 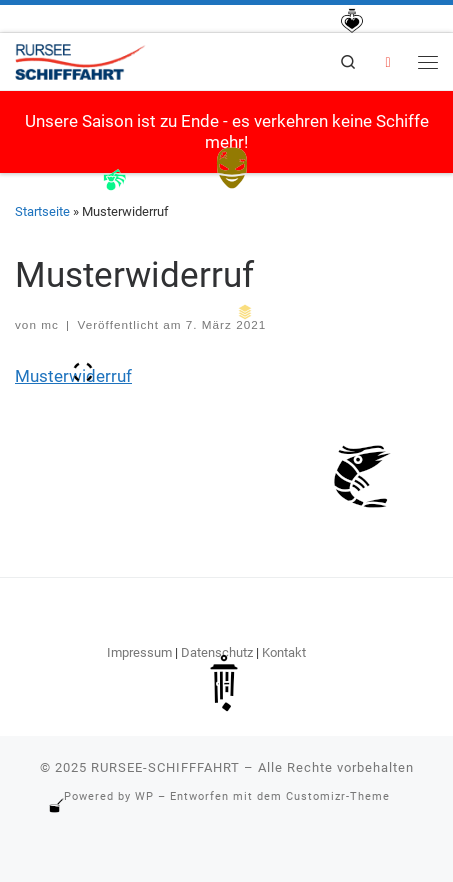 I want to click on view layers or stacked elements, so click(x=245, y=312).